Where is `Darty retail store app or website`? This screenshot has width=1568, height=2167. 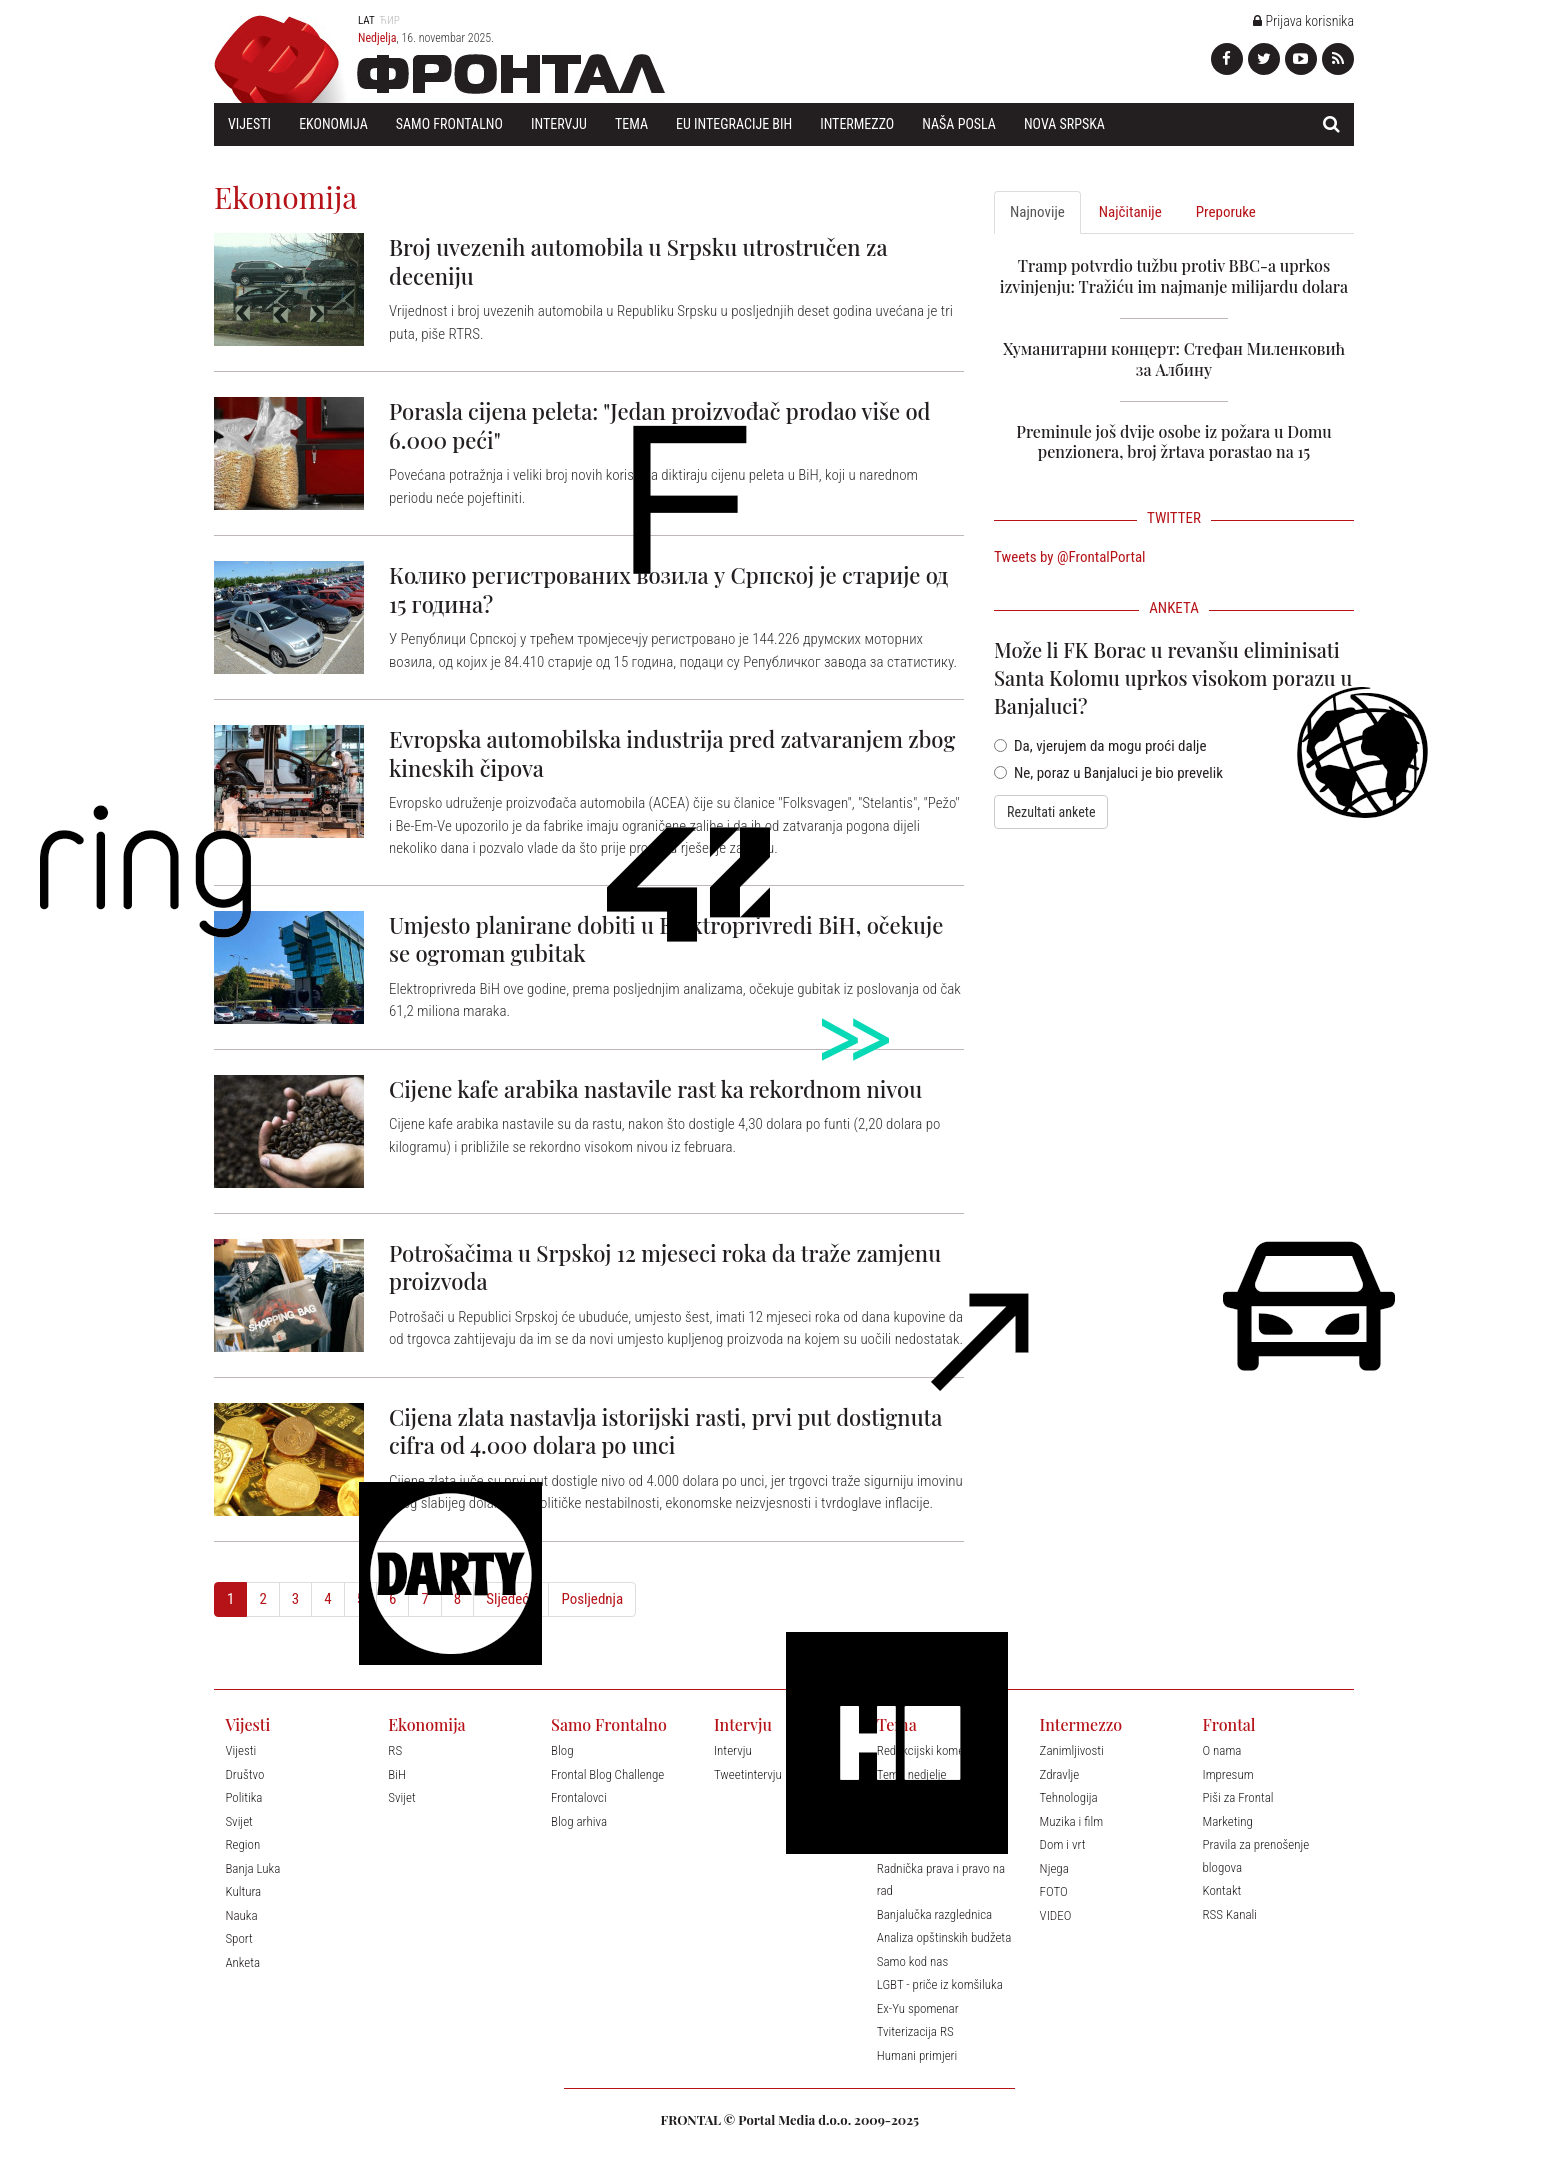
Darty retail store app or website is located at coordinates (450, 1573).